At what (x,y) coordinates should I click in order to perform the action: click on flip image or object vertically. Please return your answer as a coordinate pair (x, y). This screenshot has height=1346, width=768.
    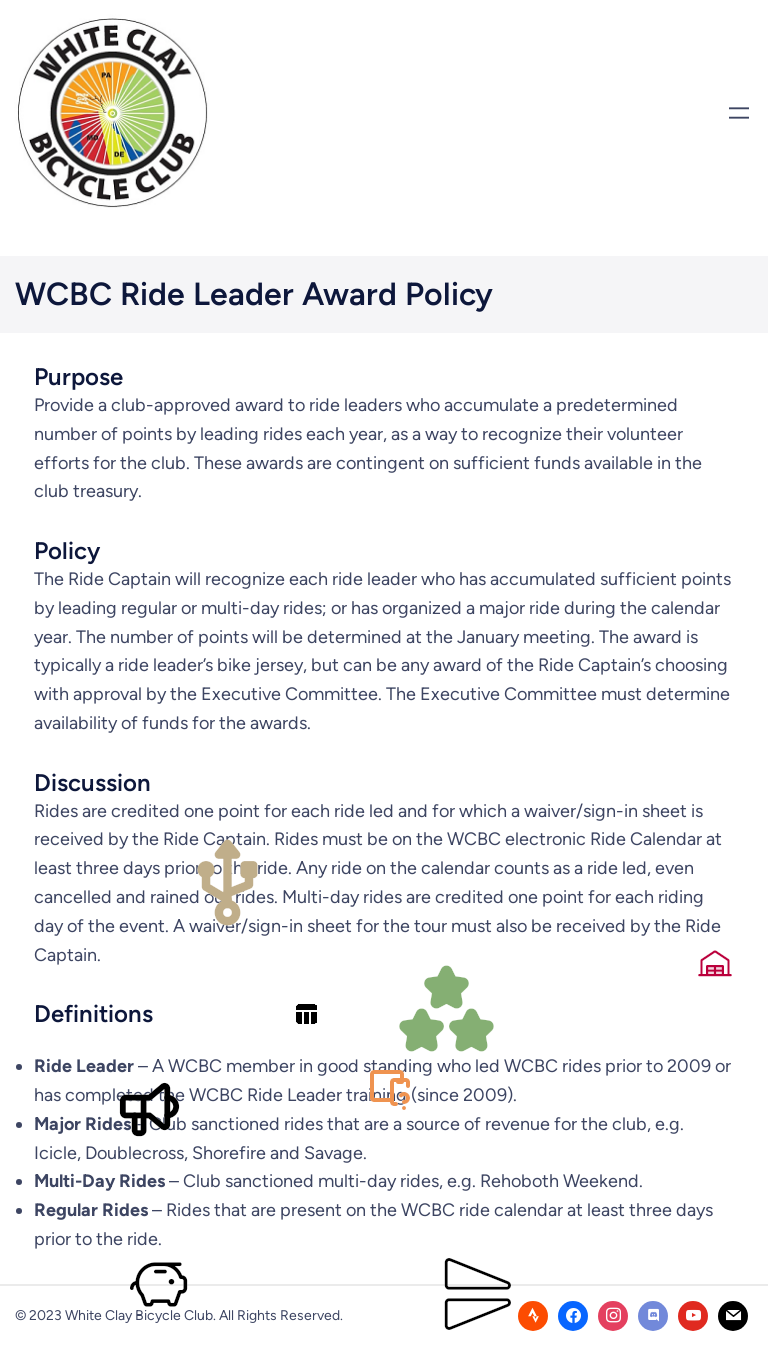
    Looking at the image, I should click on (475, 1294).